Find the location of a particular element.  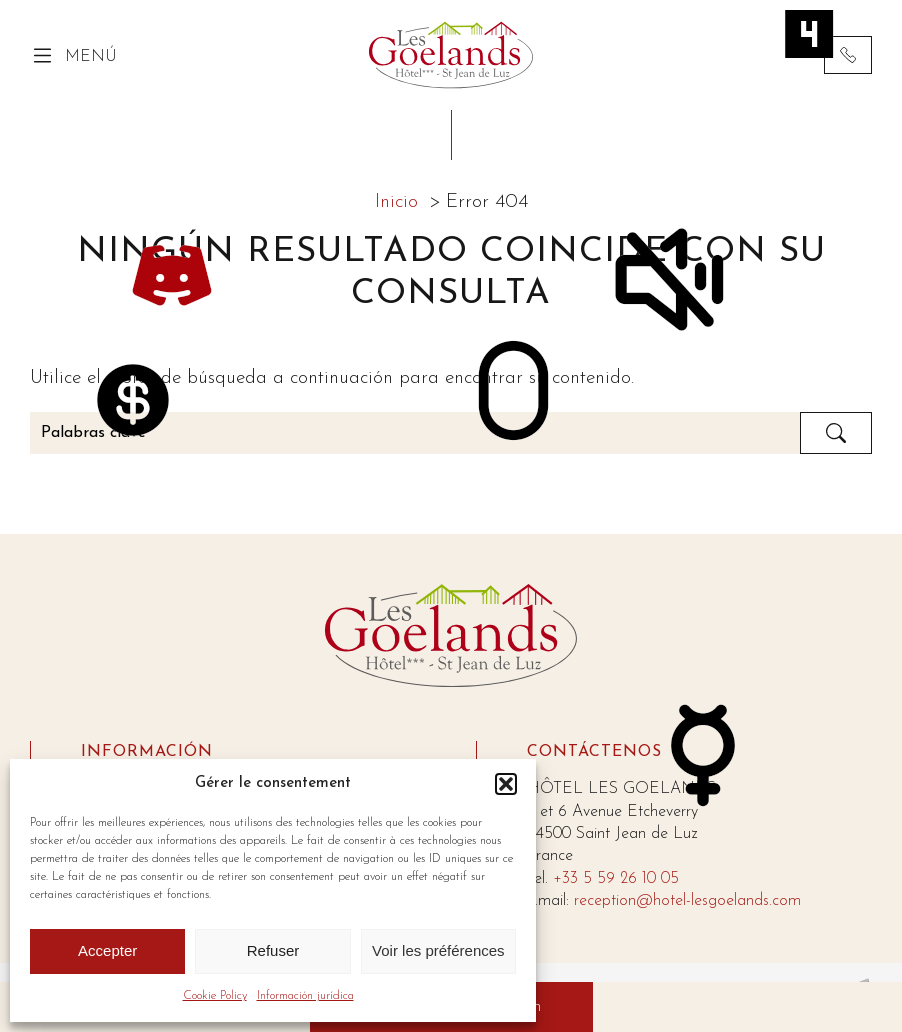

access medication or pharmacy features is located at coordinates (513, 390).